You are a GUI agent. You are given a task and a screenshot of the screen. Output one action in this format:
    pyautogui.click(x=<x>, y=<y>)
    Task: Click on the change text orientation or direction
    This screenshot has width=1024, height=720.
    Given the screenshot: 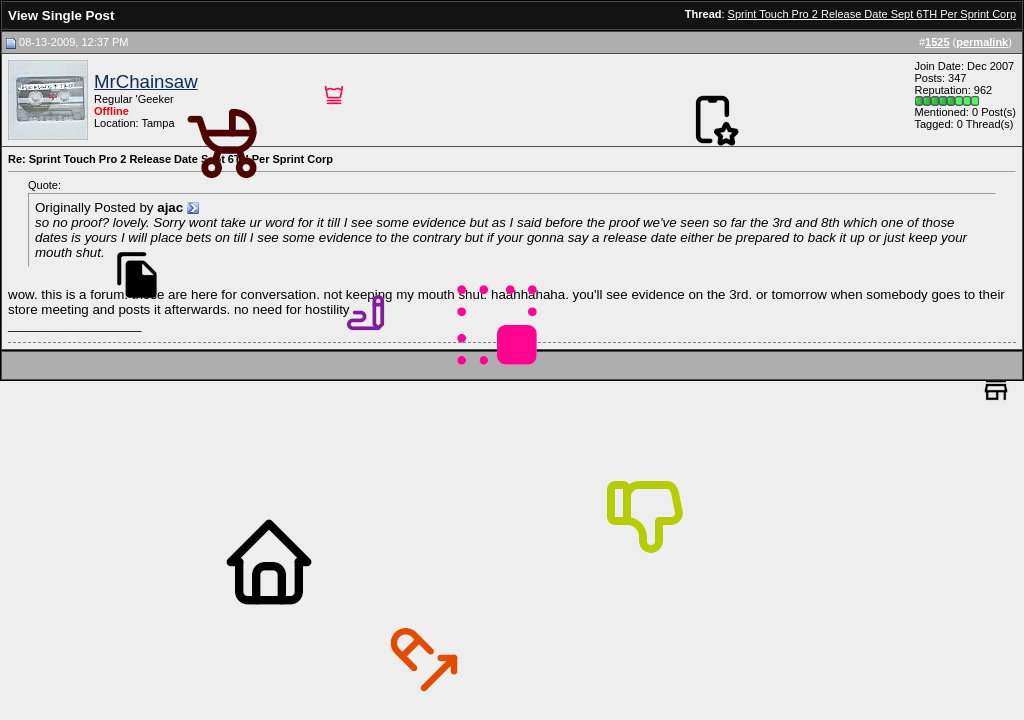 What is the action you would take?
    pyautogui.click(x=424, y=658)
    